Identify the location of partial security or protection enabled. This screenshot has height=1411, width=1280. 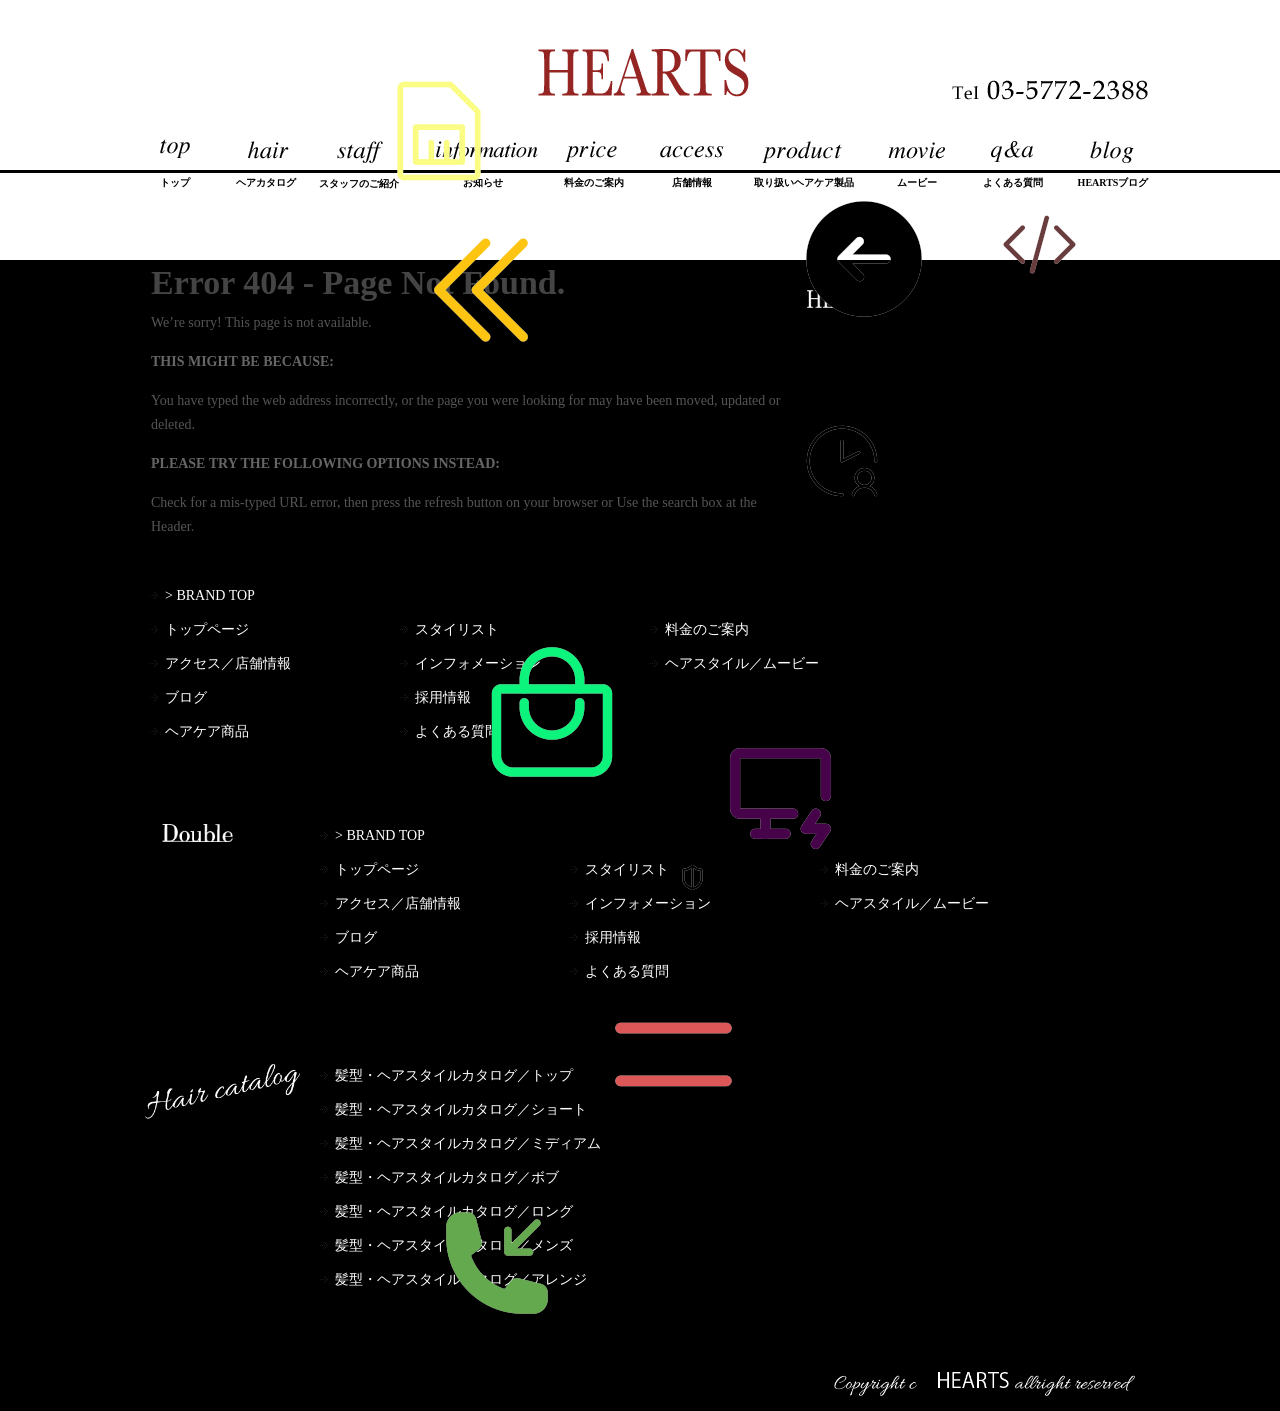
(692, 877).